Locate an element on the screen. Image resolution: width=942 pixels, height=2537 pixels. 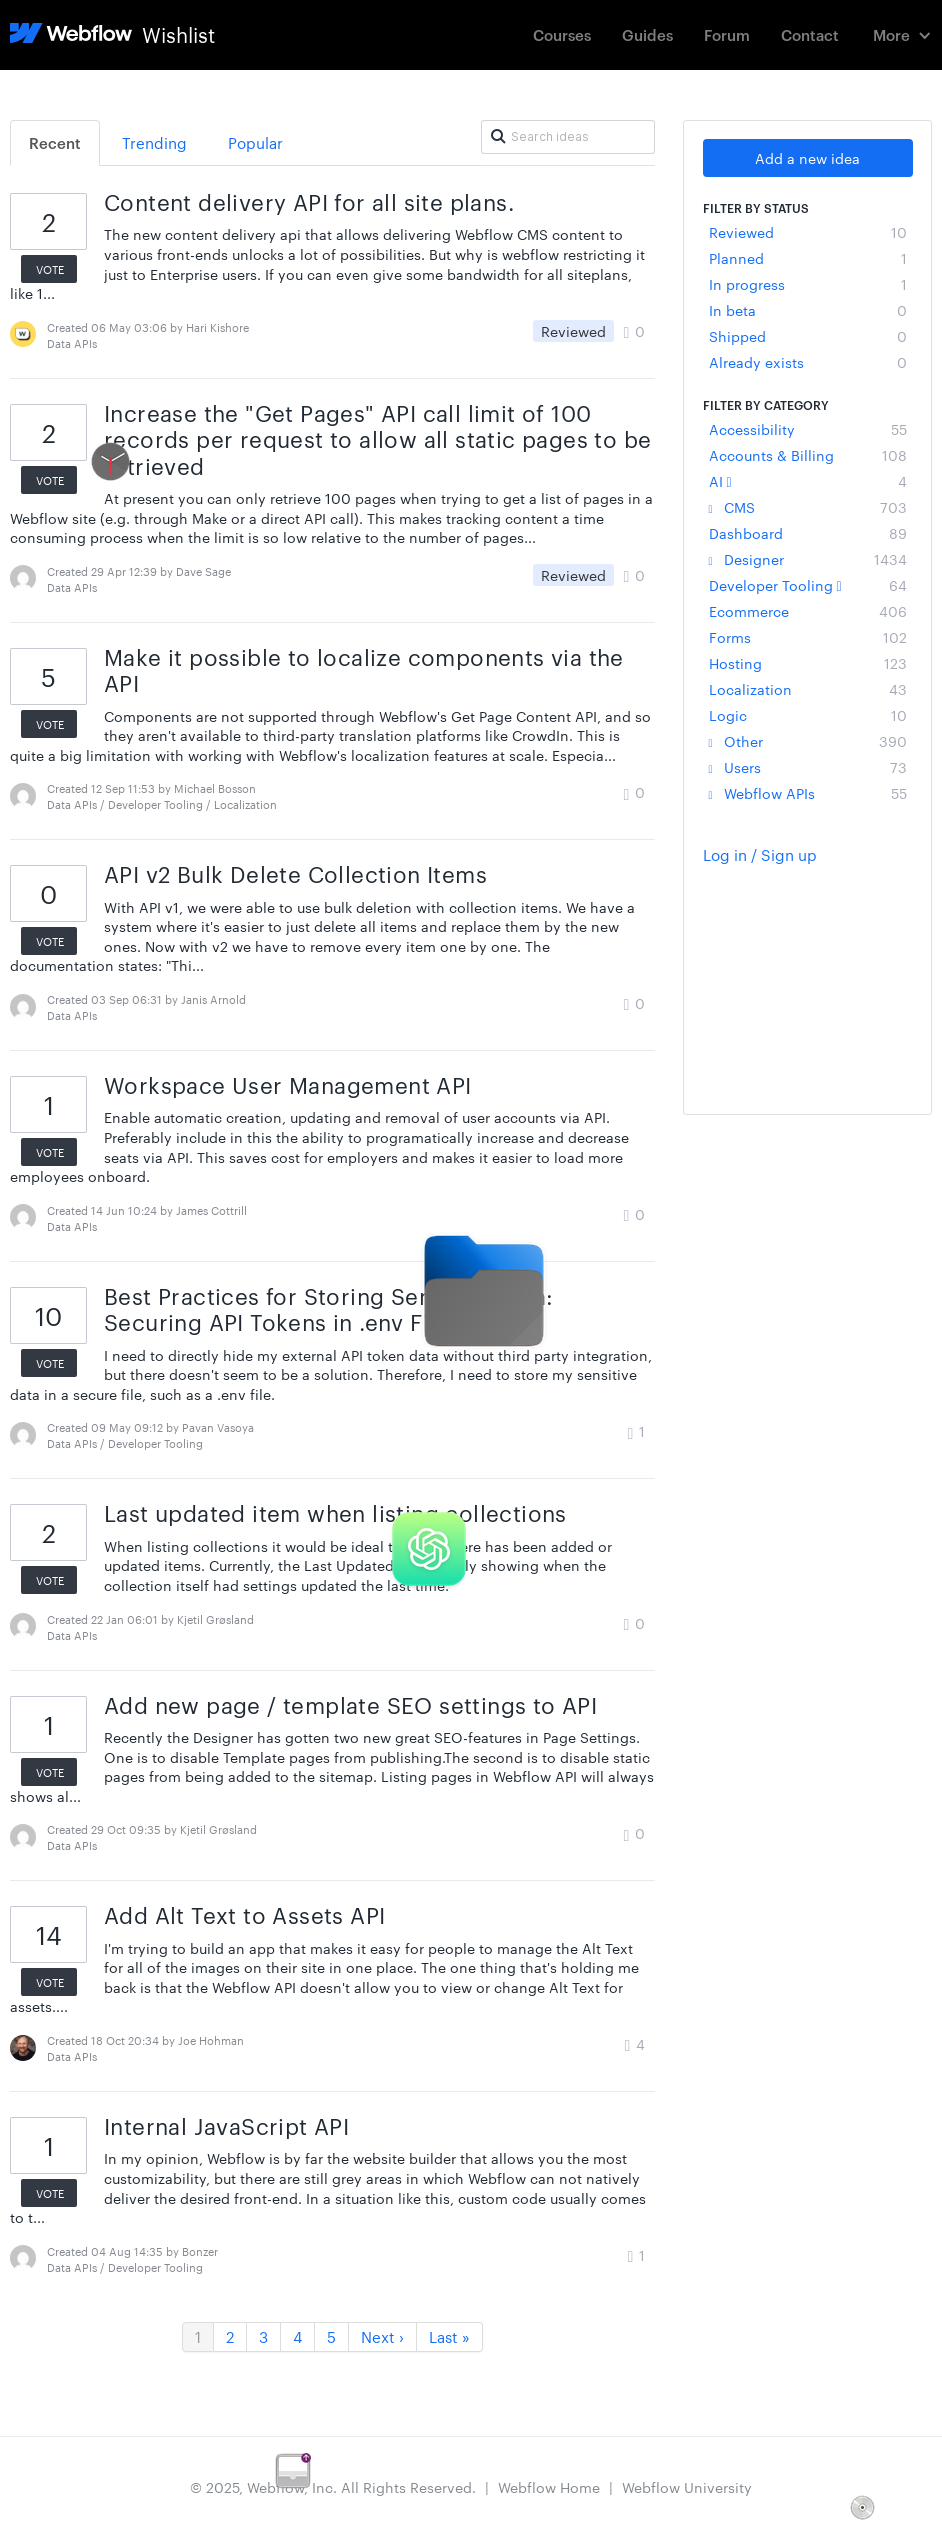
open the OpenAI ChatGPT app is located at coordinates (429, 1549).